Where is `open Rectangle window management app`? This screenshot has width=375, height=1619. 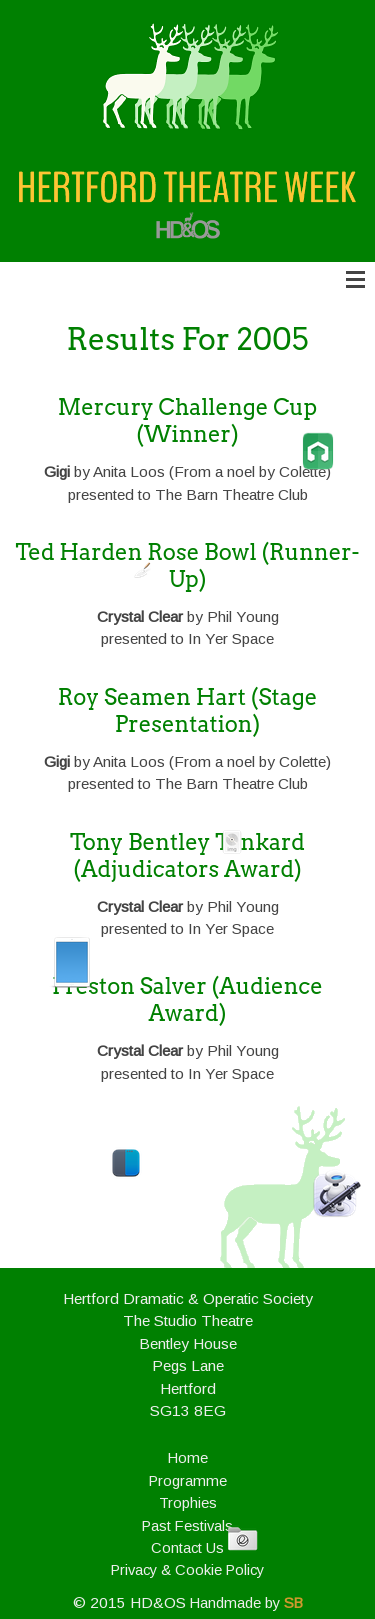 open Rectangle window management app is located at coordinates (126, 1163).